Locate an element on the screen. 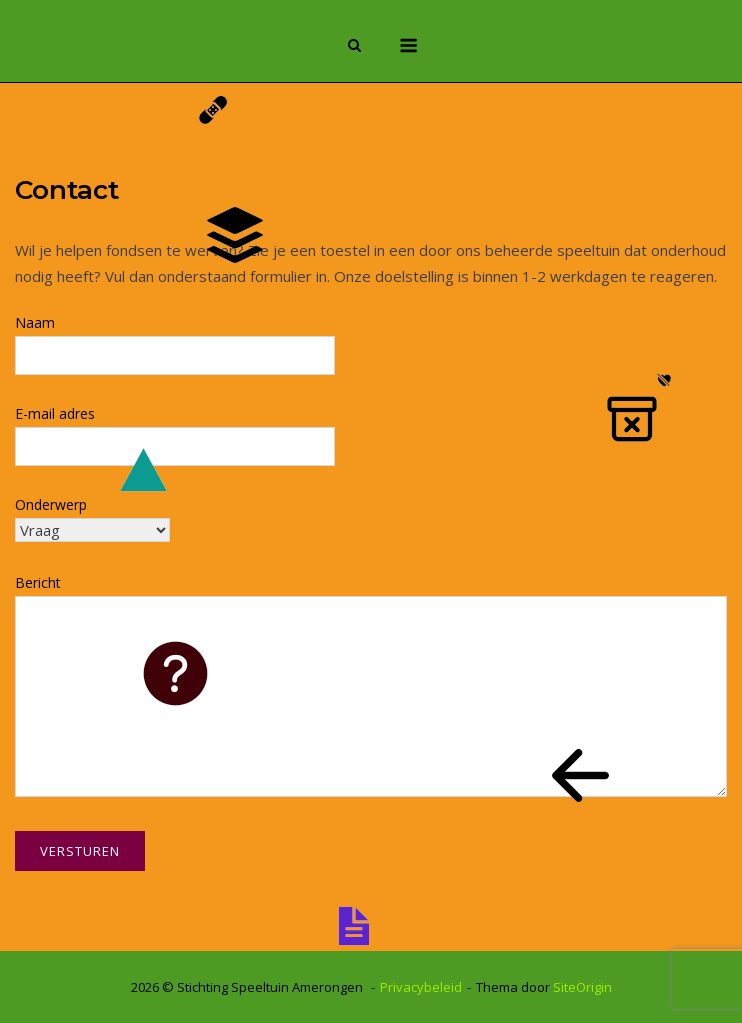  remove from favorites is located at coordinates (664, 380).